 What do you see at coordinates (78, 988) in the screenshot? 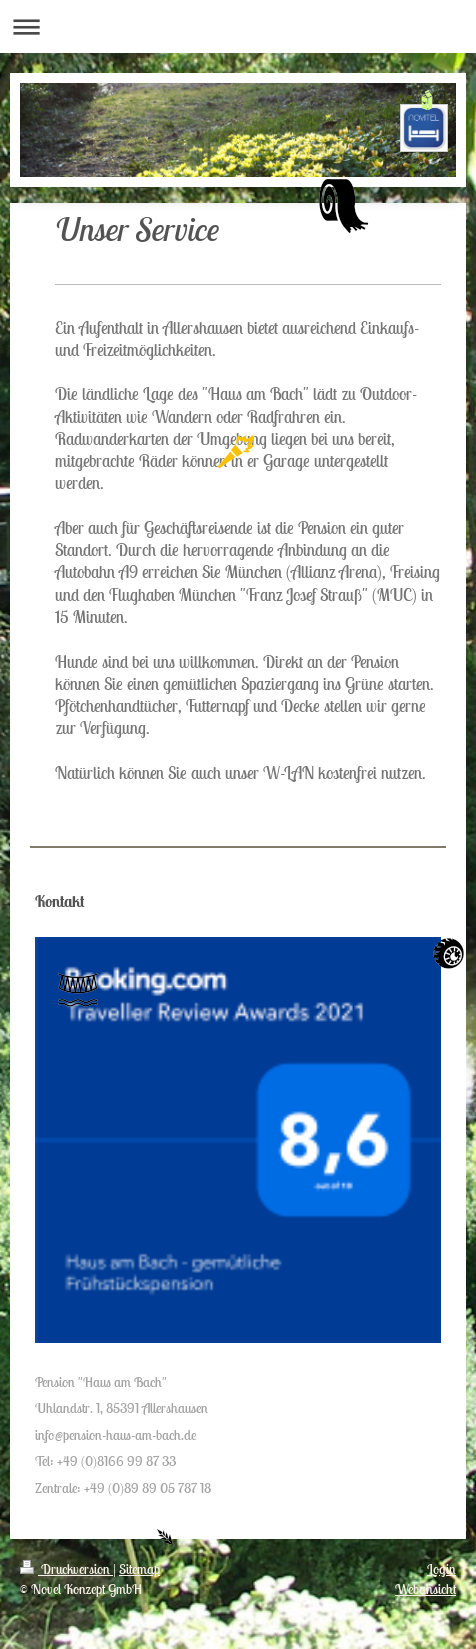
I see `rope bridge obstacle or crossing point in a game` at bounding box center [78, 988].